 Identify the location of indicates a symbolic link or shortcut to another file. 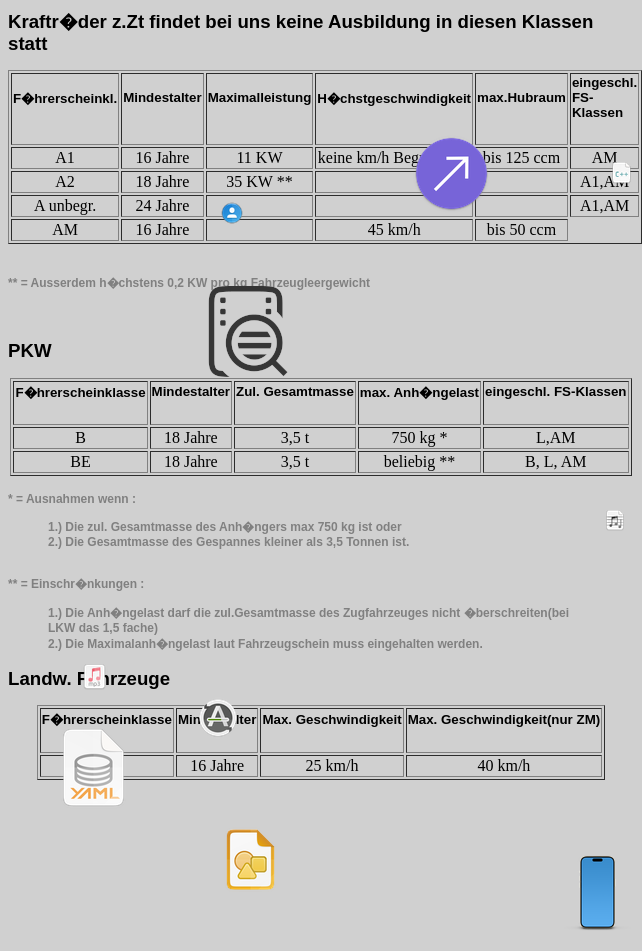
(451, 173).